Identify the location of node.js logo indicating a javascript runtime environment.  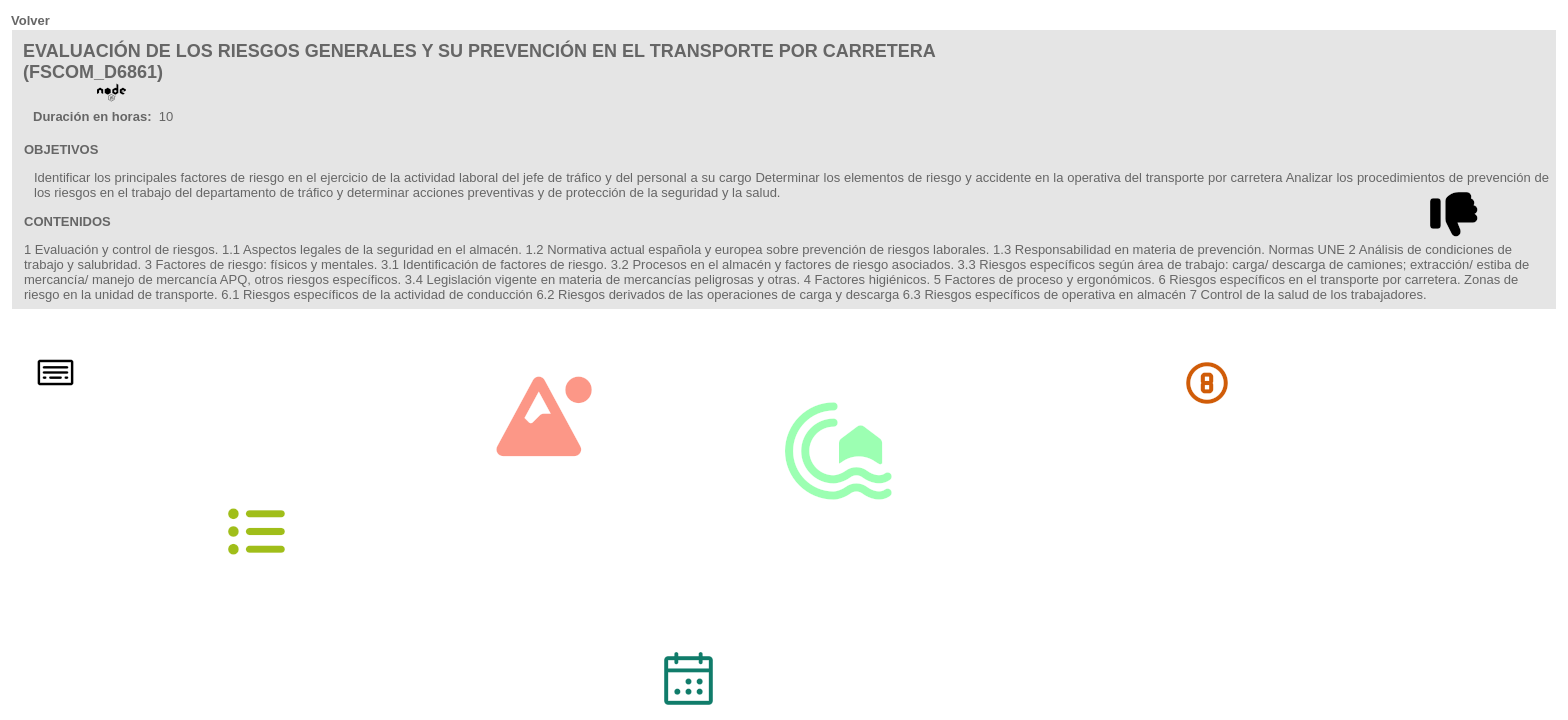
(111, 92).